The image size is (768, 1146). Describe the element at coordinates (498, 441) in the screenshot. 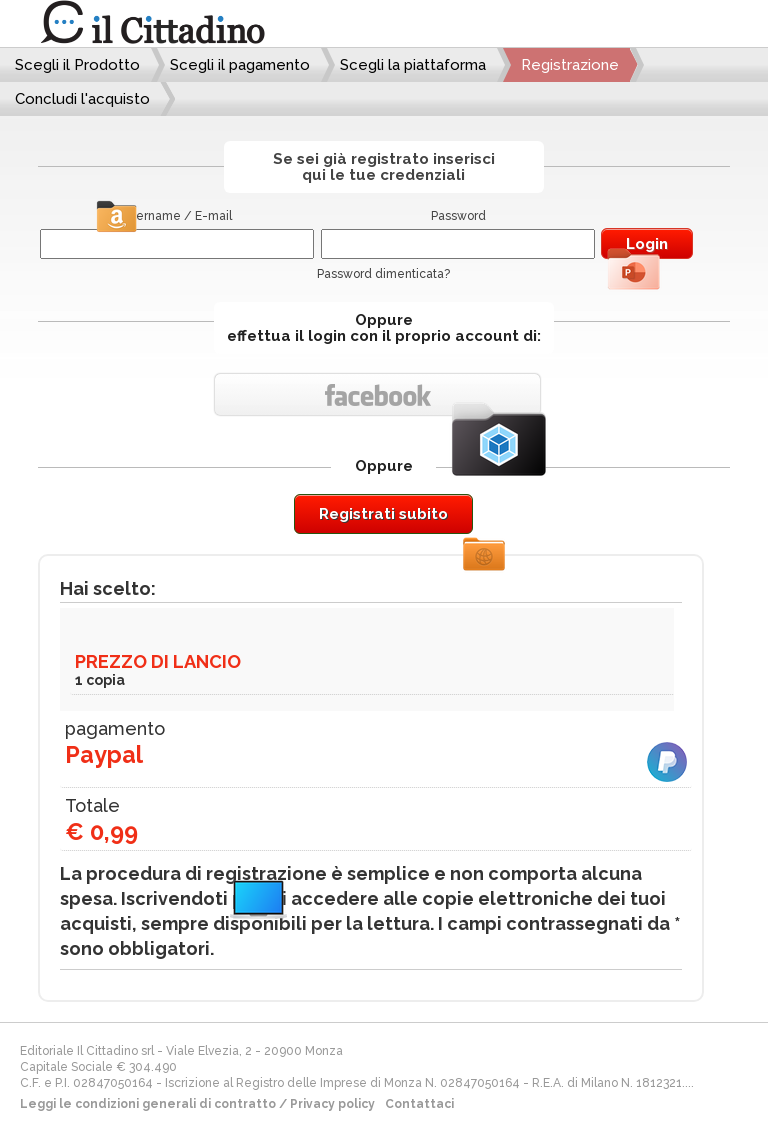

I see `open webpack project folder` at that location.